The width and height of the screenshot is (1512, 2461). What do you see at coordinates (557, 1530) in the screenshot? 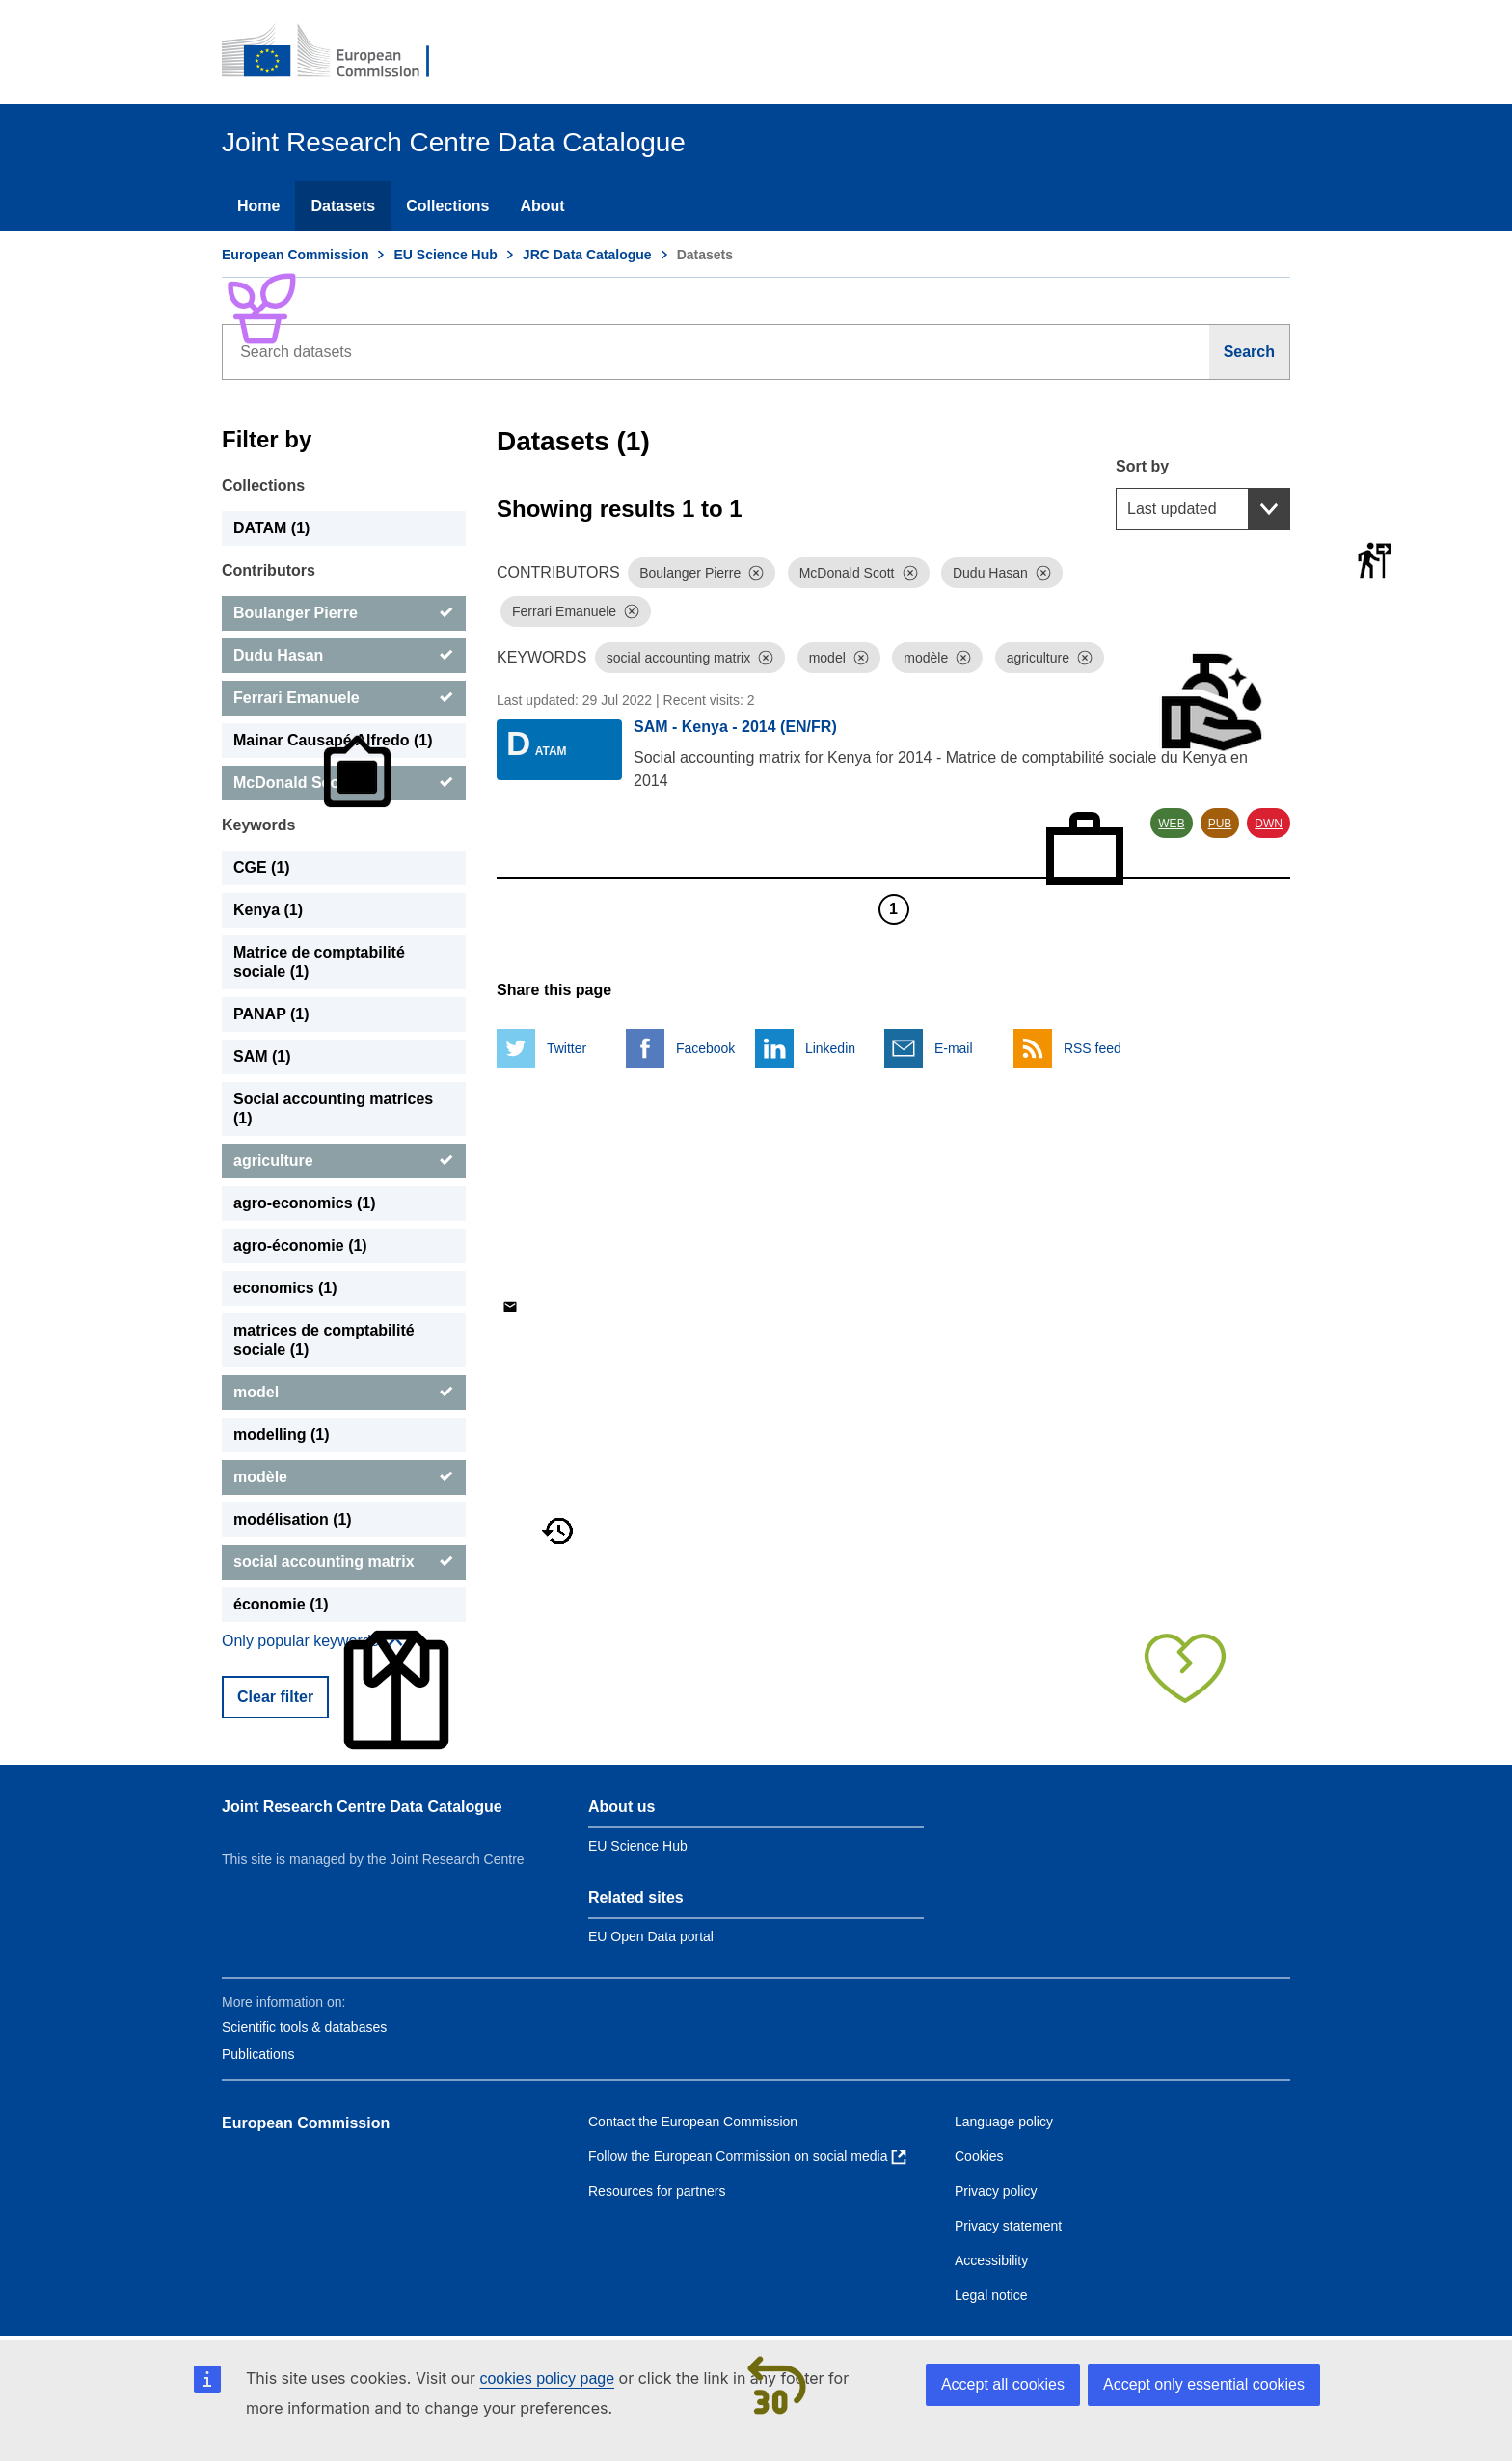
I see `view browsing or activity history` at bounding box center [557, 1530].